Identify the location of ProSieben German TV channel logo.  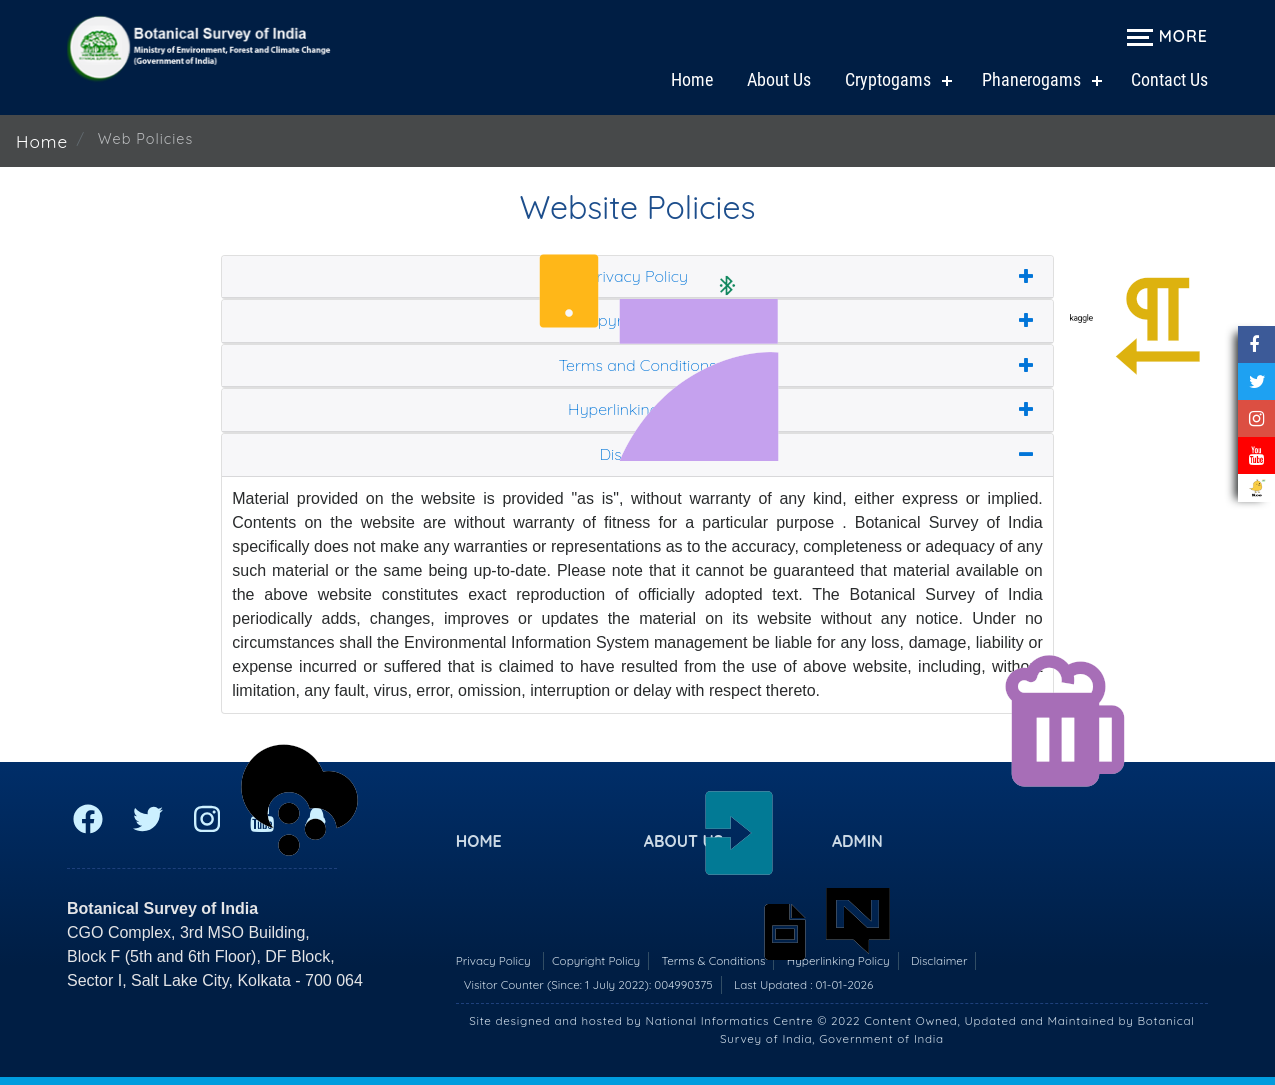
(699, 380).